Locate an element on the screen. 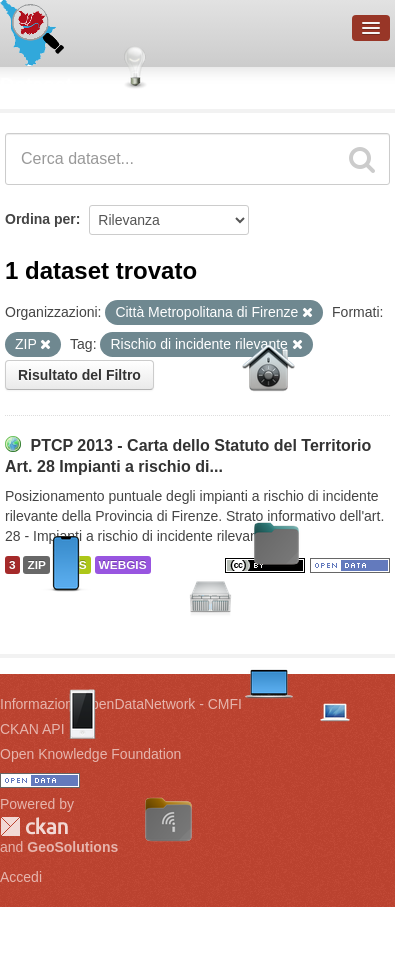 Image resolution: width=395 pixels, height=959 pixels. indicates informational message or tip is located at coordinates (135, 67).